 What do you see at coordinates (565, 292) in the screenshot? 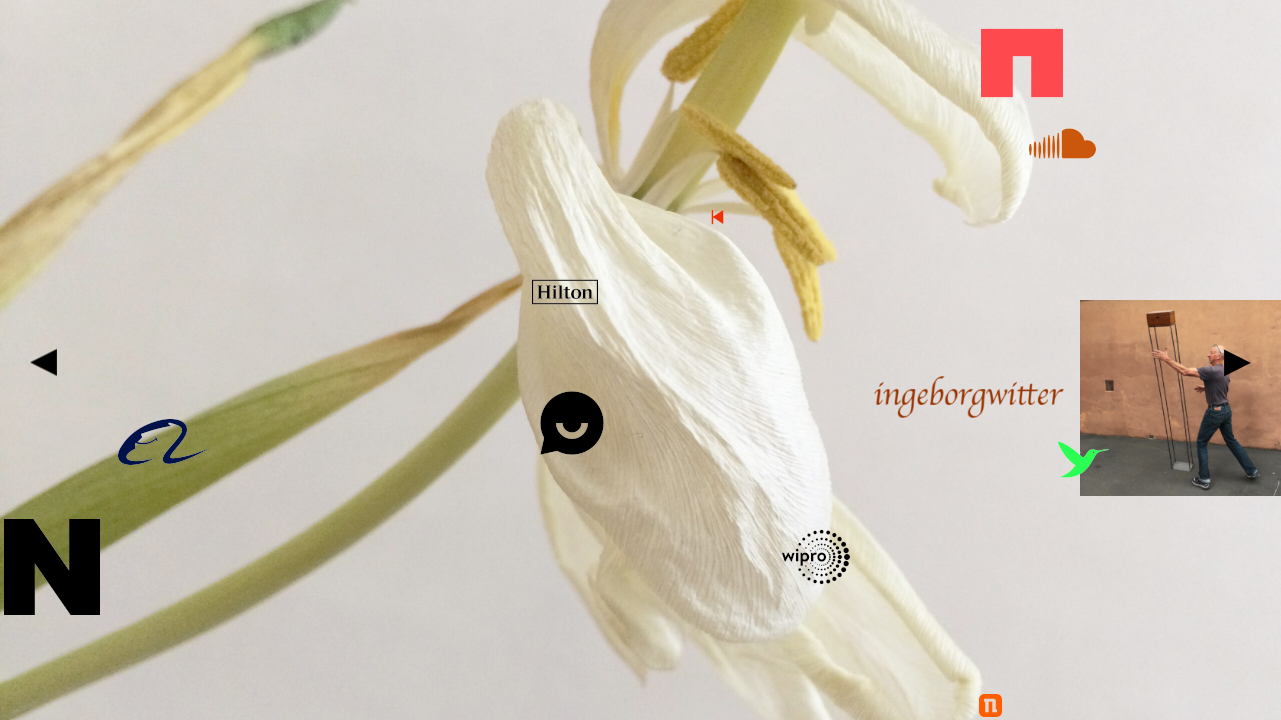
I see `access the Hilton hotels app or website` at bounding box center [565, 292].